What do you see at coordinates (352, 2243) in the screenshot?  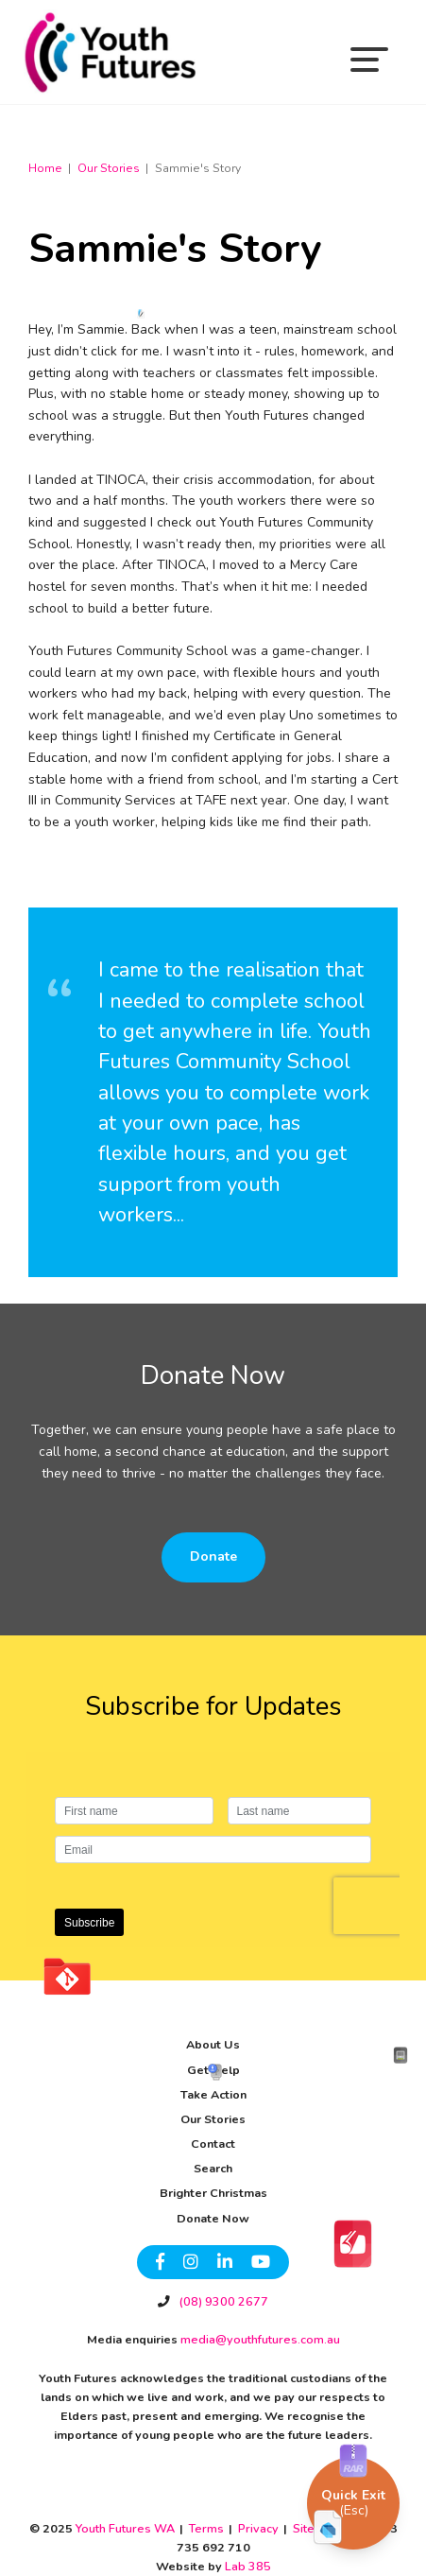 I see `an eps vector file format` at bounding box center [352, 2243].